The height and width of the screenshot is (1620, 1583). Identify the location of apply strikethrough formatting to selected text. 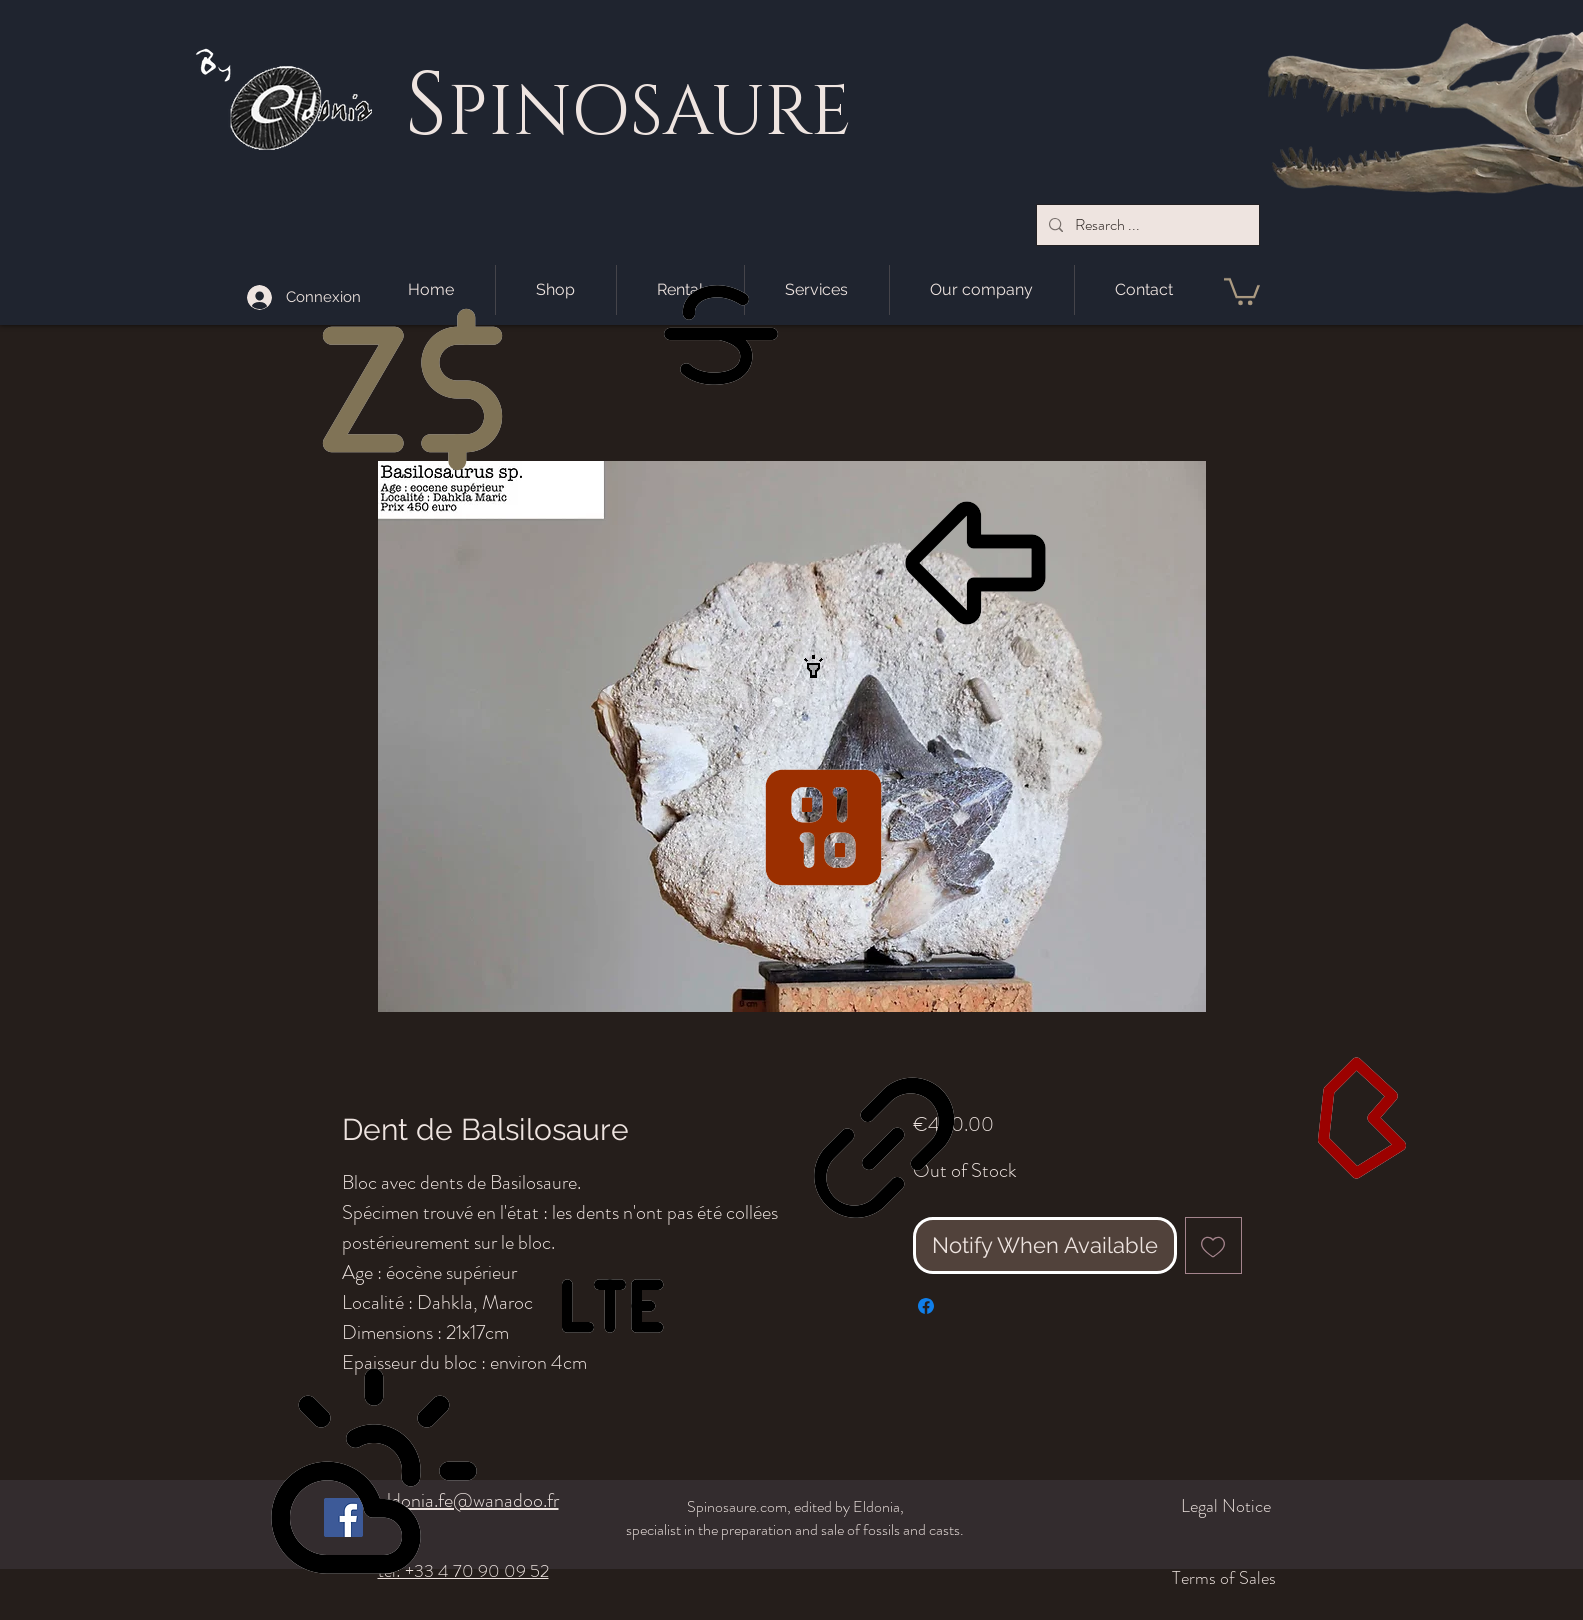
(721, 336).